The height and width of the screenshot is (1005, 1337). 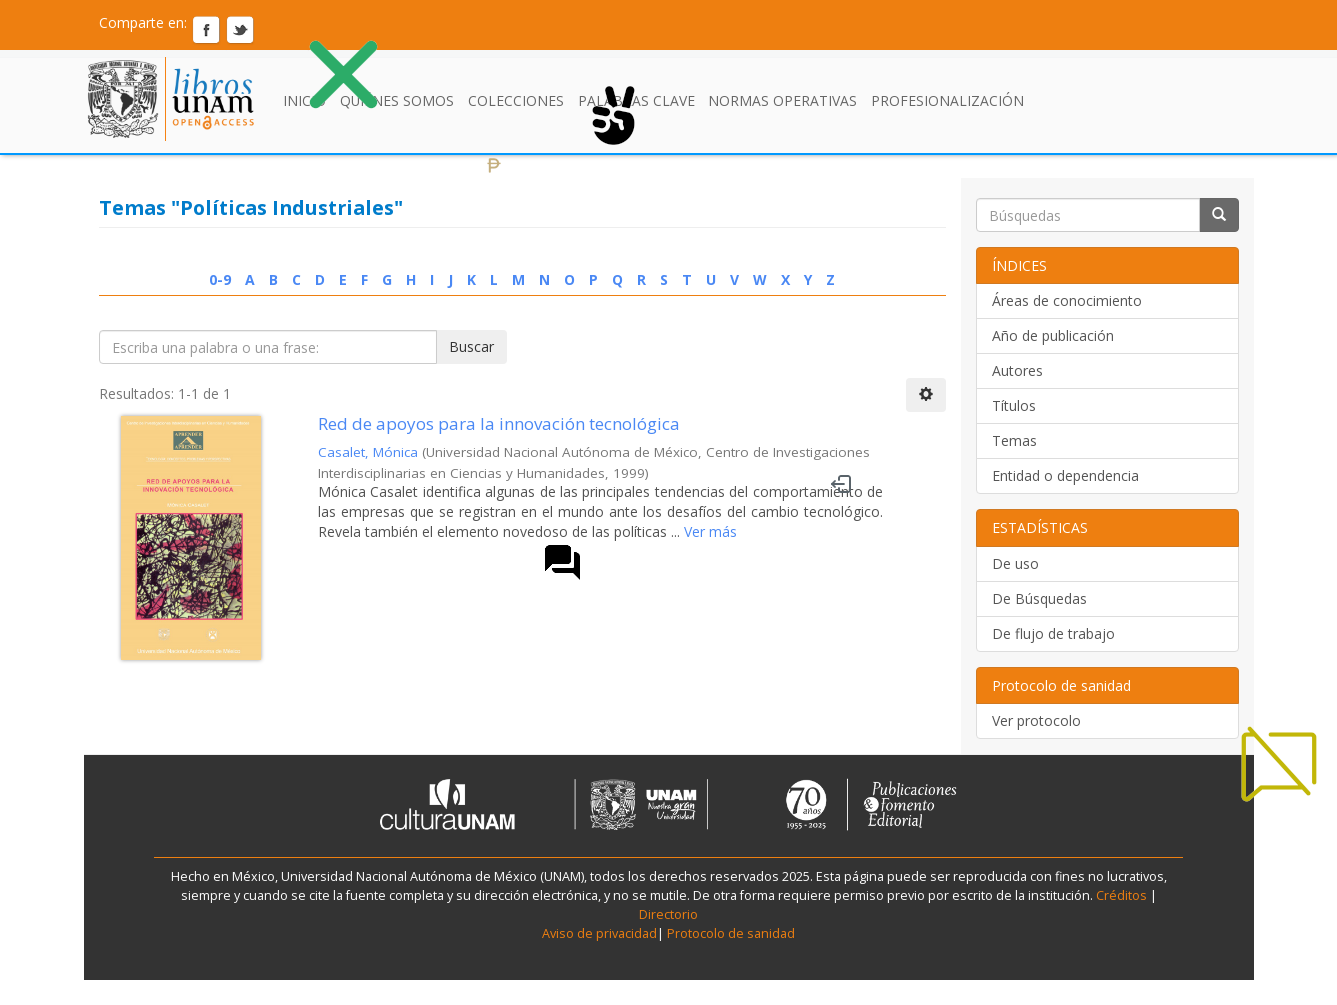 I want to click on open chat or messaging, so click(x=562, y=562).